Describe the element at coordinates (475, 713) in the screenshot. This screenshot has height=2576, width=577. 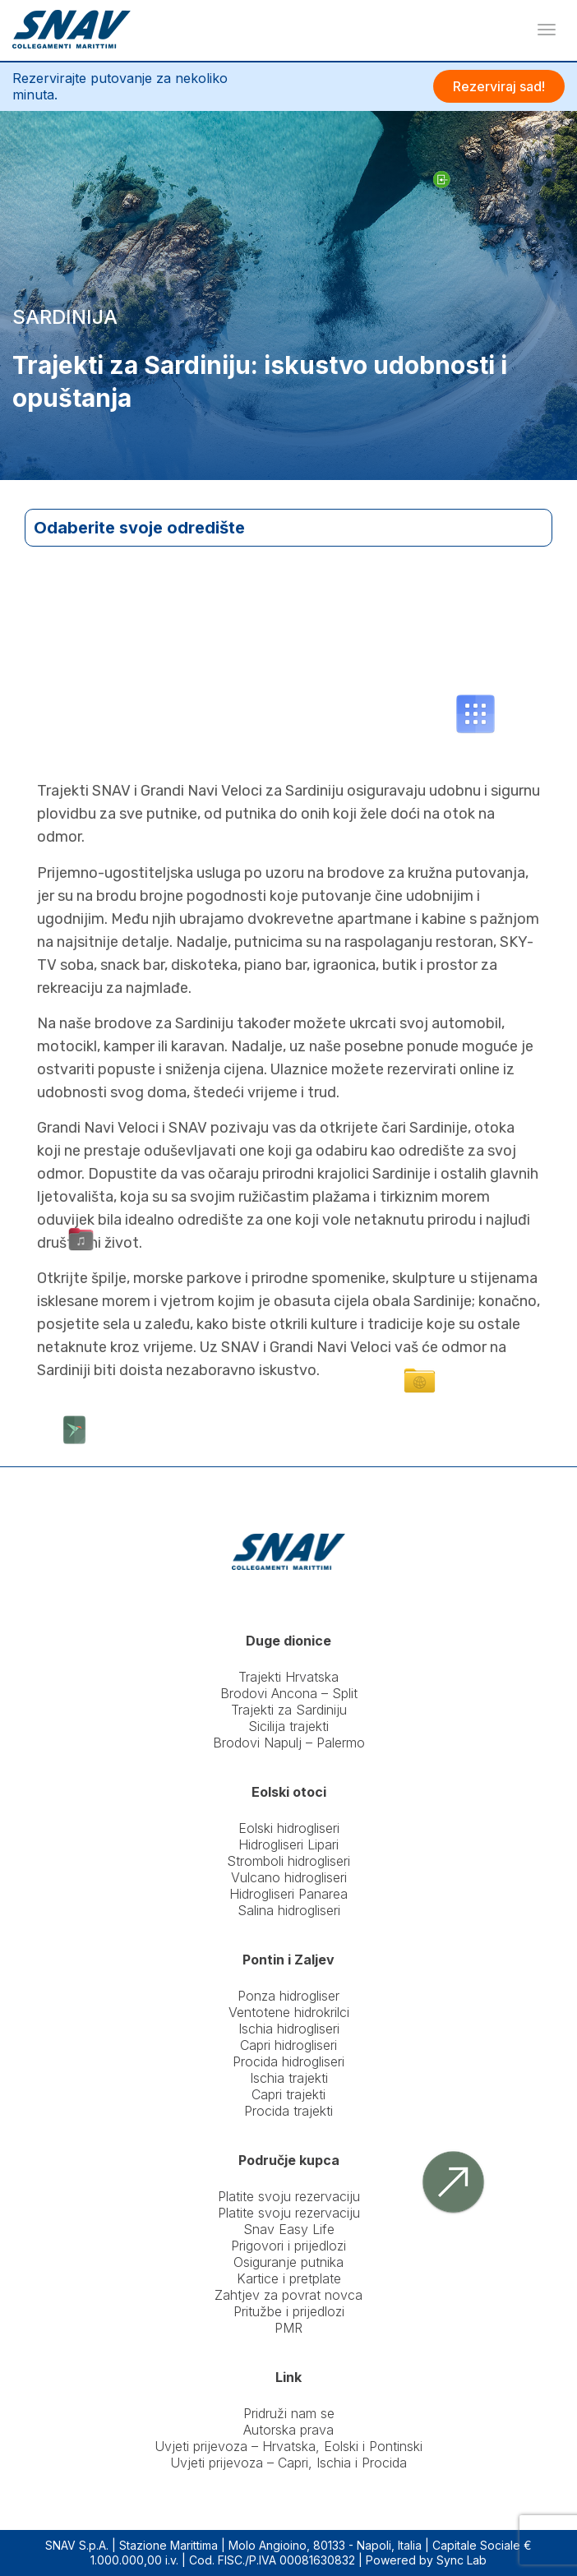
I see `view all applications` at that location.